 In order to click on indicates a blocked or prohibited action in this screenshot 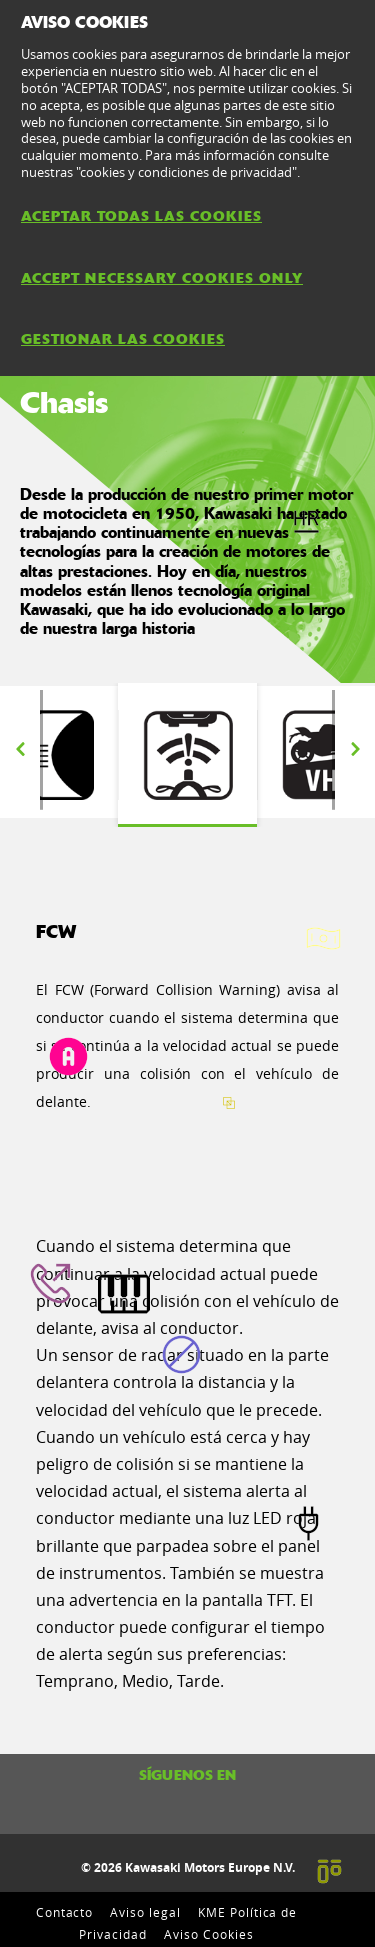, I will do `click(181, 1354)`.